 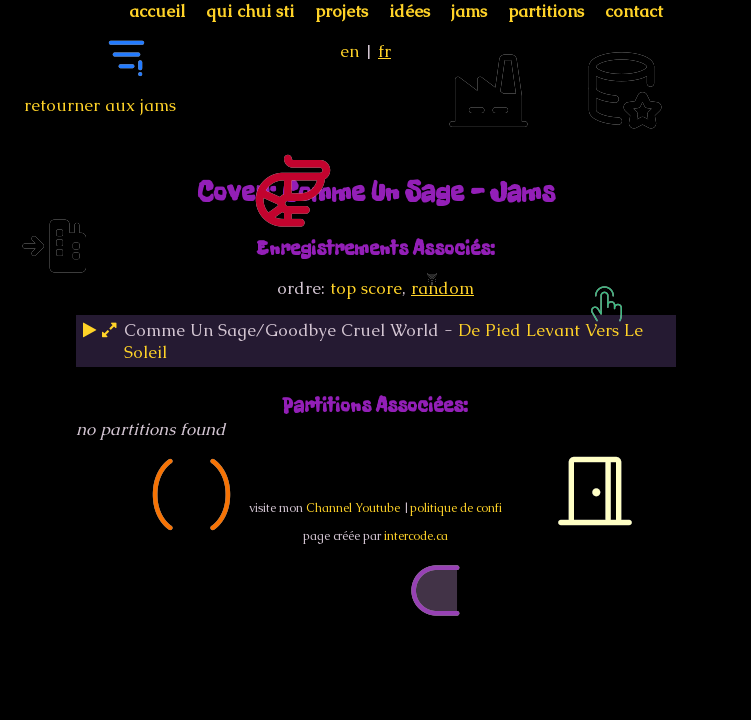 What do you see at coordinates (191, 494) in the screenshot?
I see `insert parentheses in text or code` at bounding box center [191, 494].